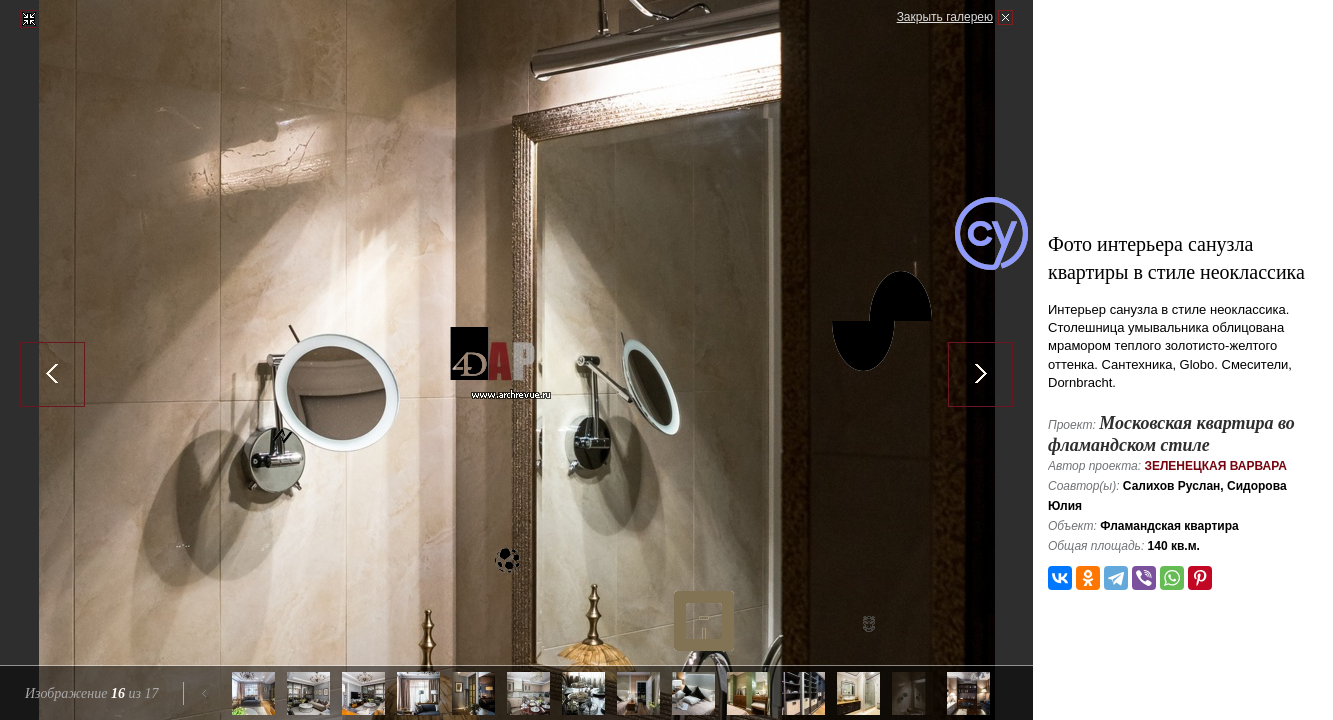  Describe the element at coordinates (882, 321) in the screenshot. I see `open the suno ai music app` at that location.